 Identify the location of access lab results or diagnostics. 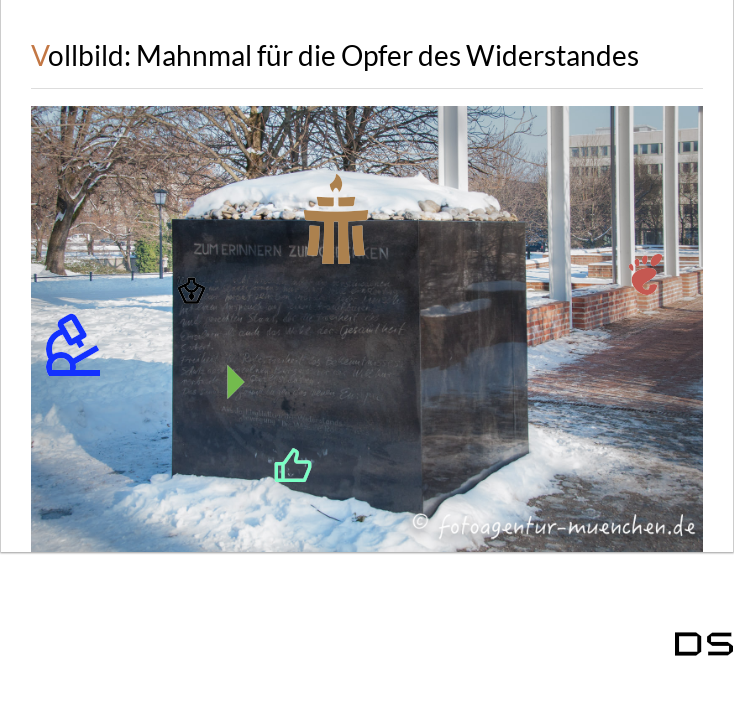
(73, 346).